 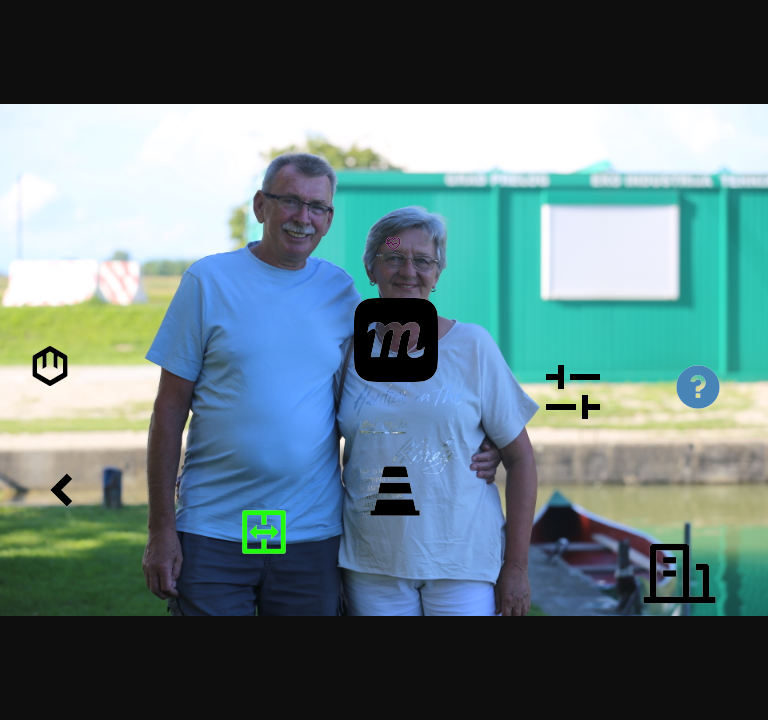 I want to click on access help or support, so click(x=698, y=387).